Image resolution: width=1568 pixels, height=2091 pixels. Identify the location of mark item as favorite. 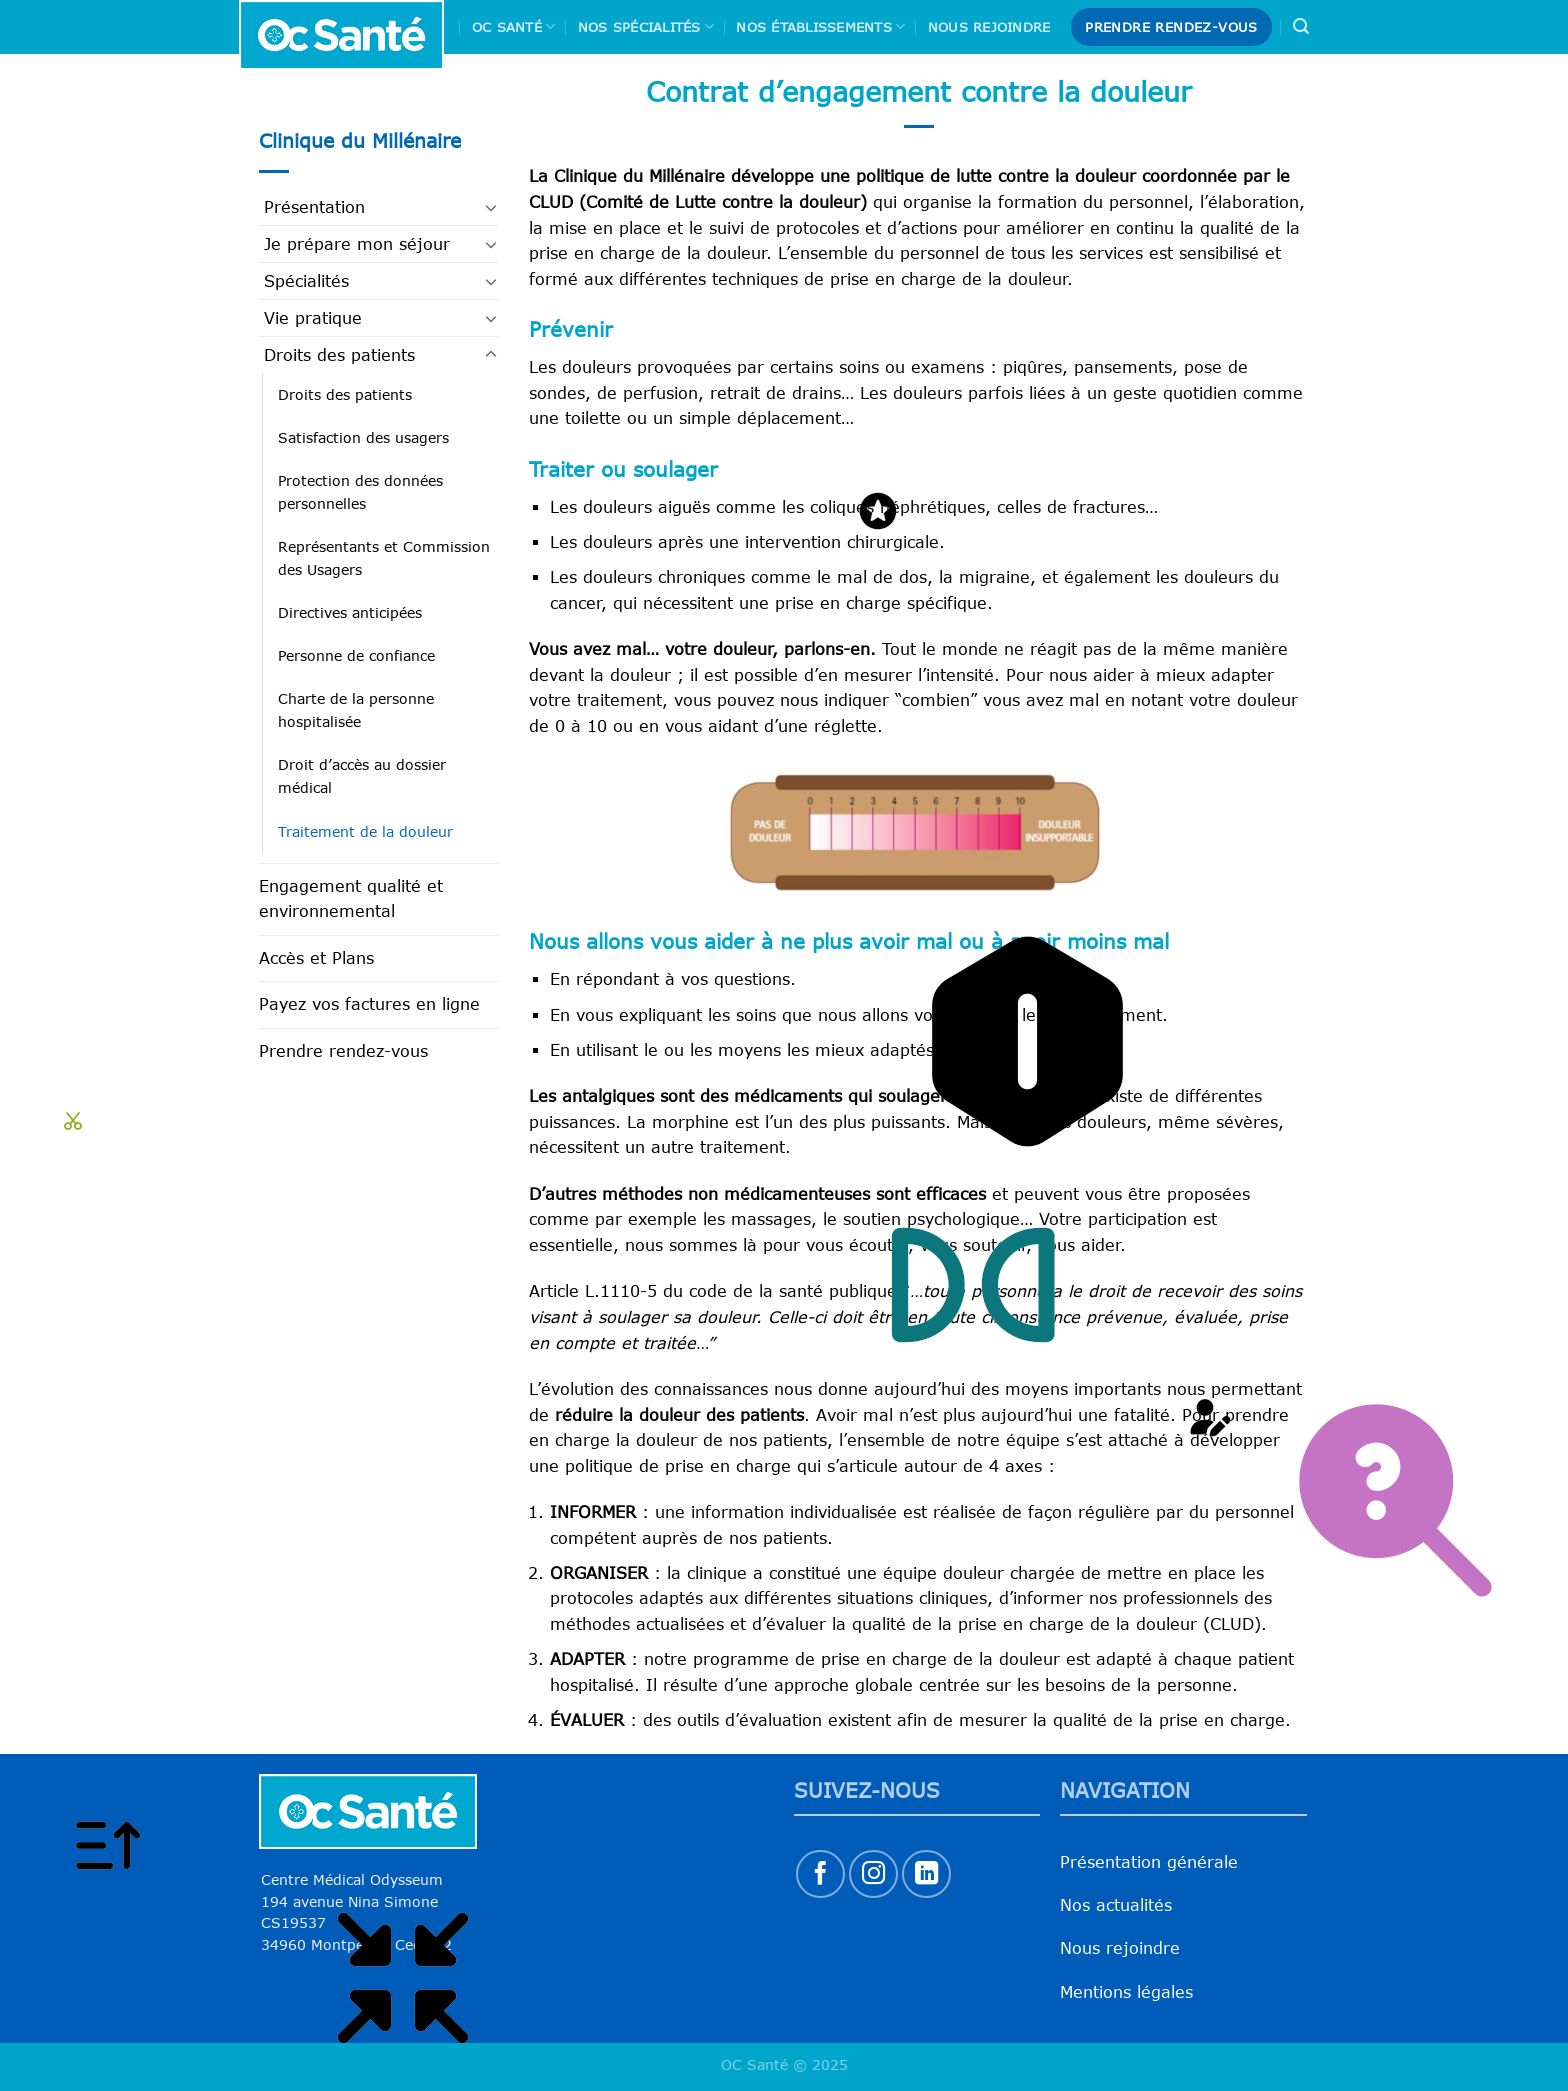
(878, 511).